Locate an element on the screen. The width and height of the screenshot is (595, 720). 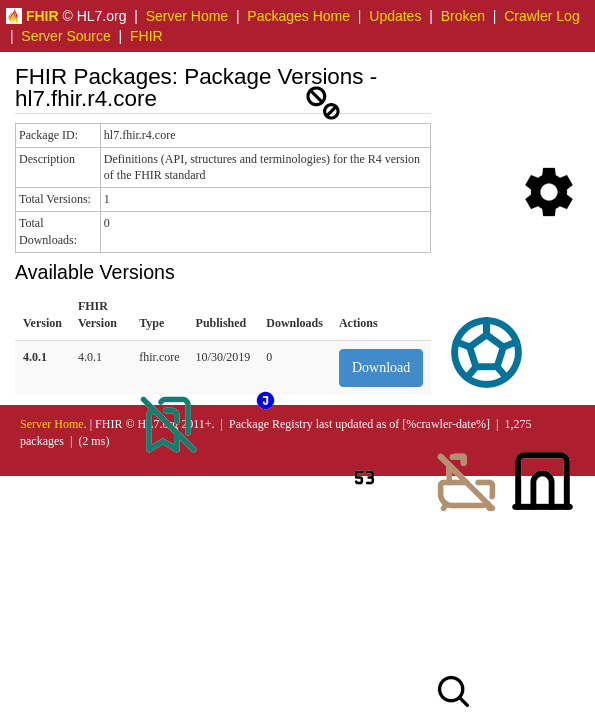
displays the number 53 as a label or counter is located at coordinates (364, 477).